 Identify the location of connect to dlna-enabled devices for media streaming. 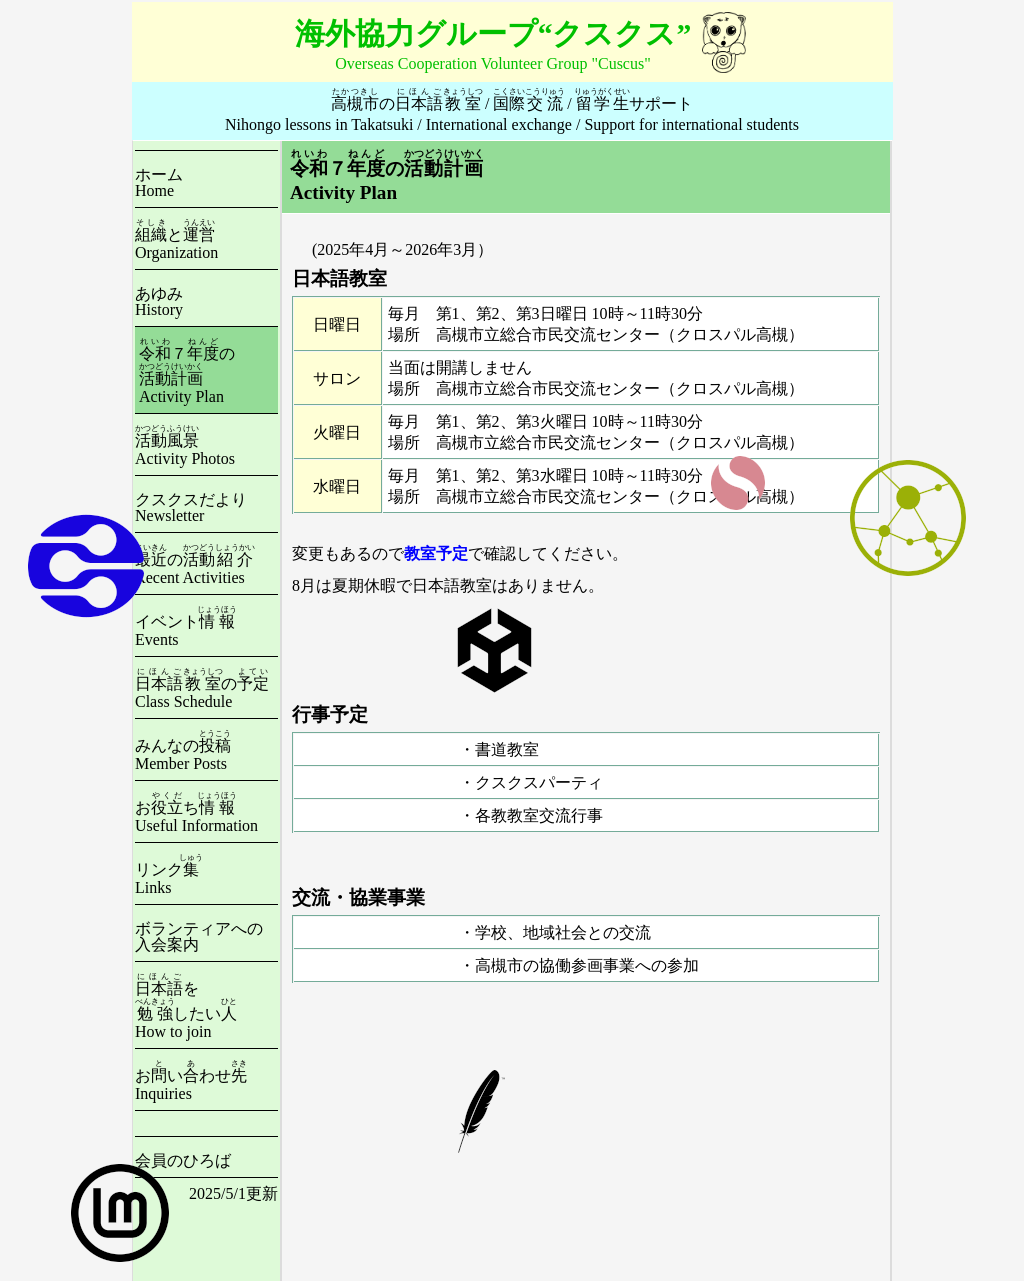
(86, 566).